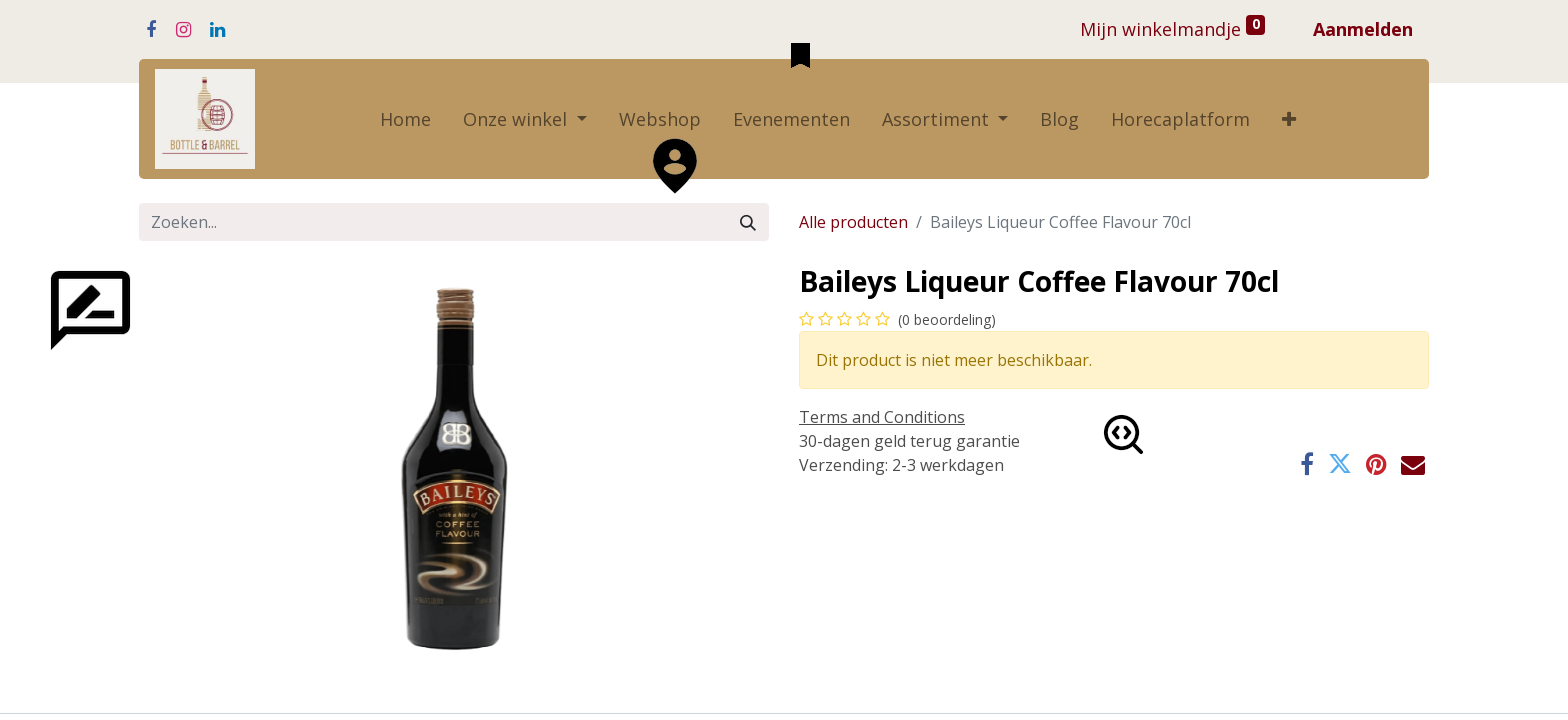 The image size is (1568, 720). I want to click on search through code or source files, so click(1123, 434).